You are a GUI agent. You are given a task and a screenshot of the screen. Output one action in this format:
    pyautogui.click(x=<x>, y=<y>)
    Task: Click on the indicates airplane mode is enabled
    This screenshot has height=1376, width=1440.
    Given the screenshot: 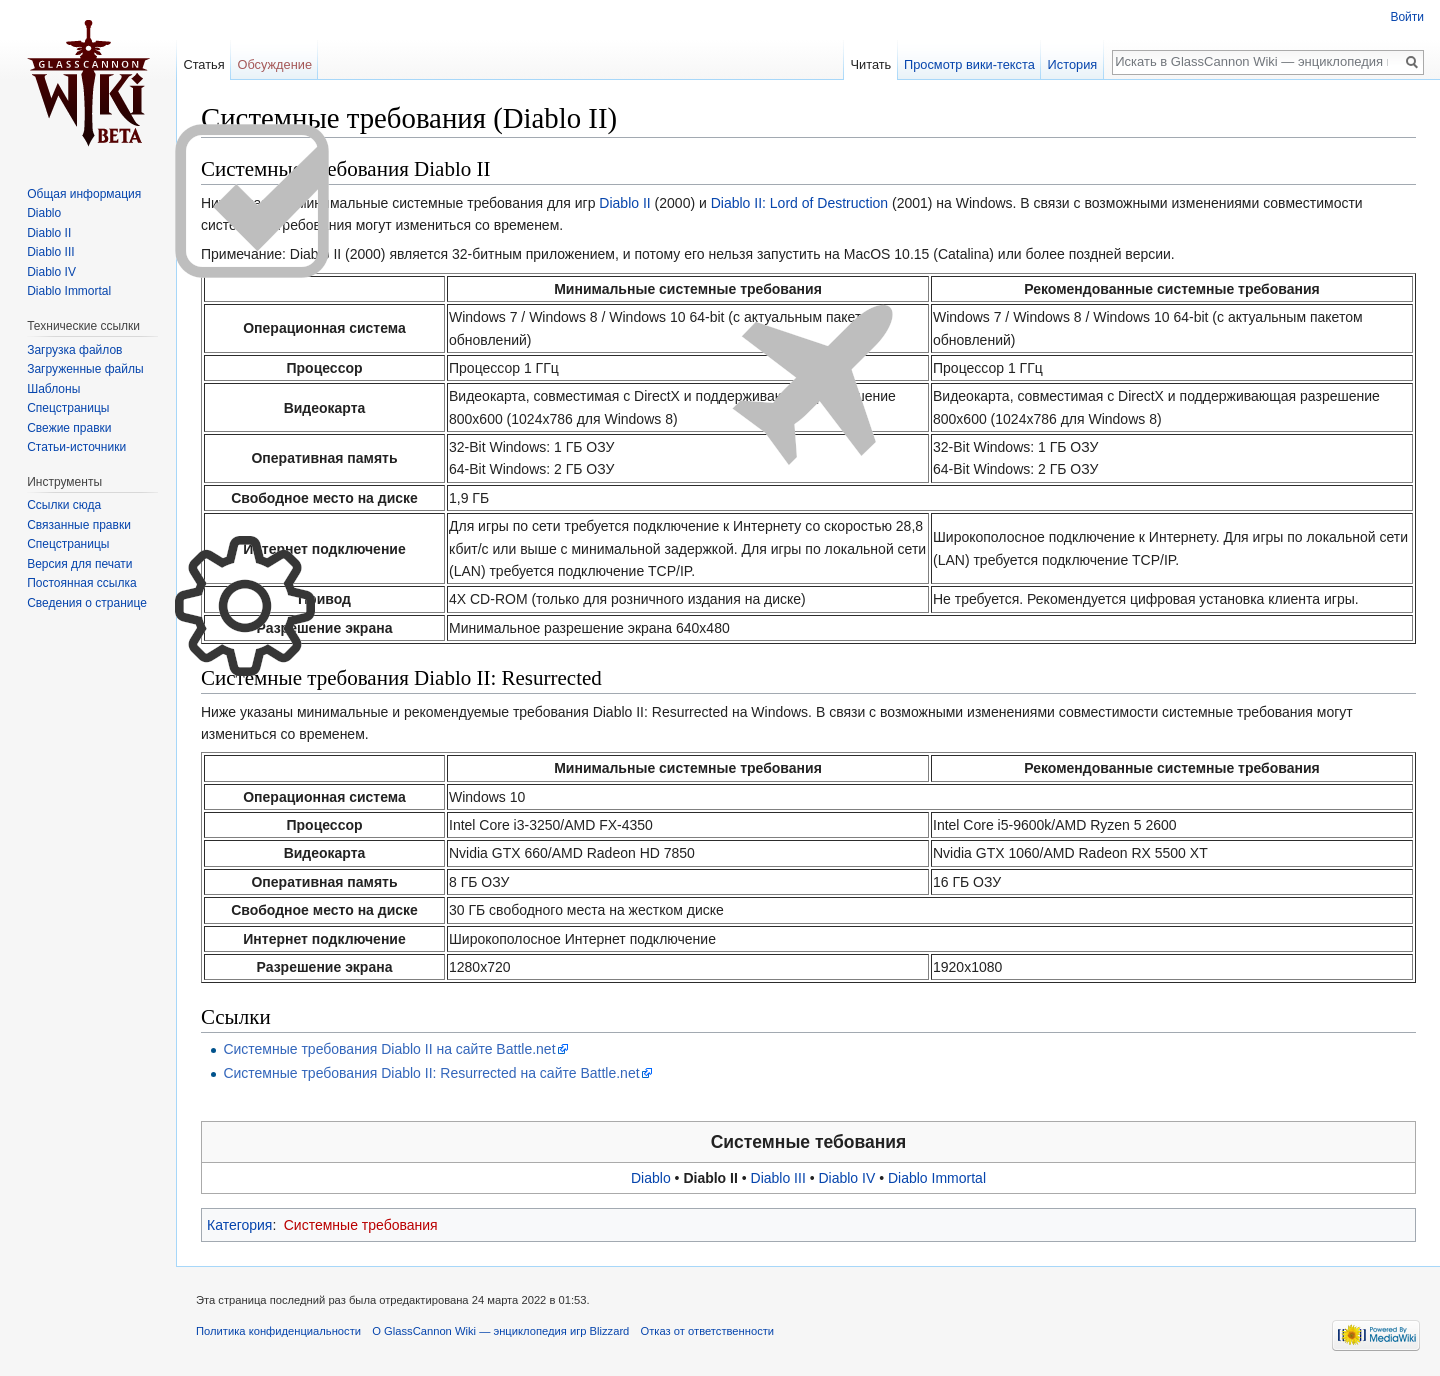 What is the action you would take?
    pyautogui.click(x=812, y=385)
    